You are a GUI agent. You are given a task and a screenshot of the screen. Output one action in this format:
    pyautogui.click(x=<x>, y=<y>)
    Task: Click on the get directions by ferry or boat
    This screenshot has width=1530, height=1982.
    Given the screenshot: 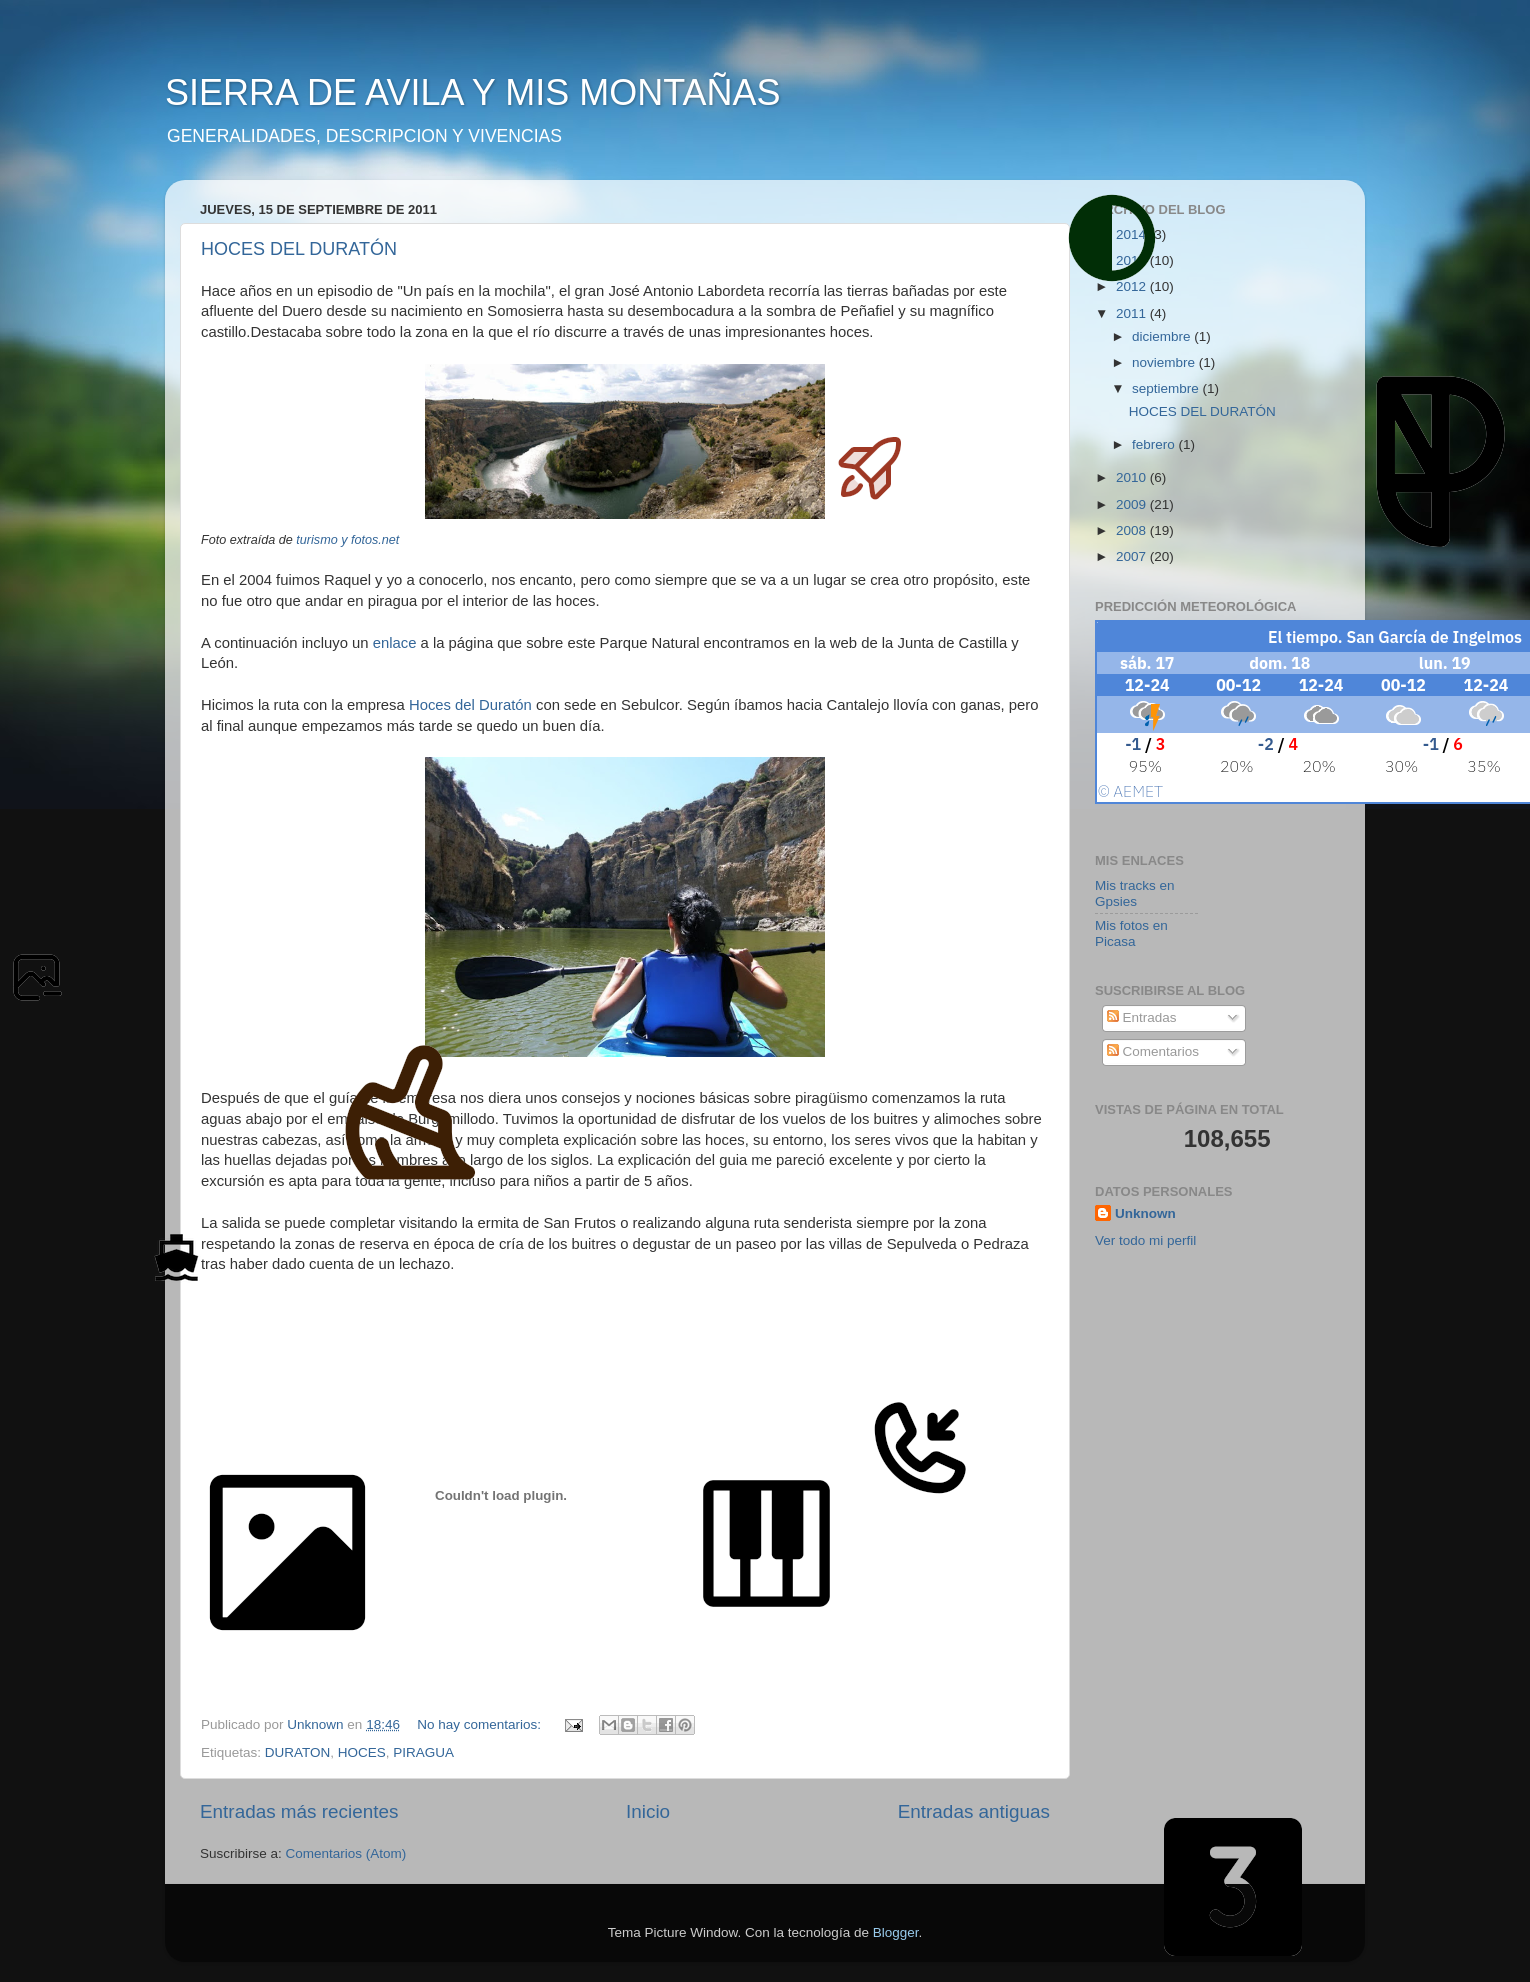 What is the action you would take?
    pyautogui.click(x=176, y=1257)
    